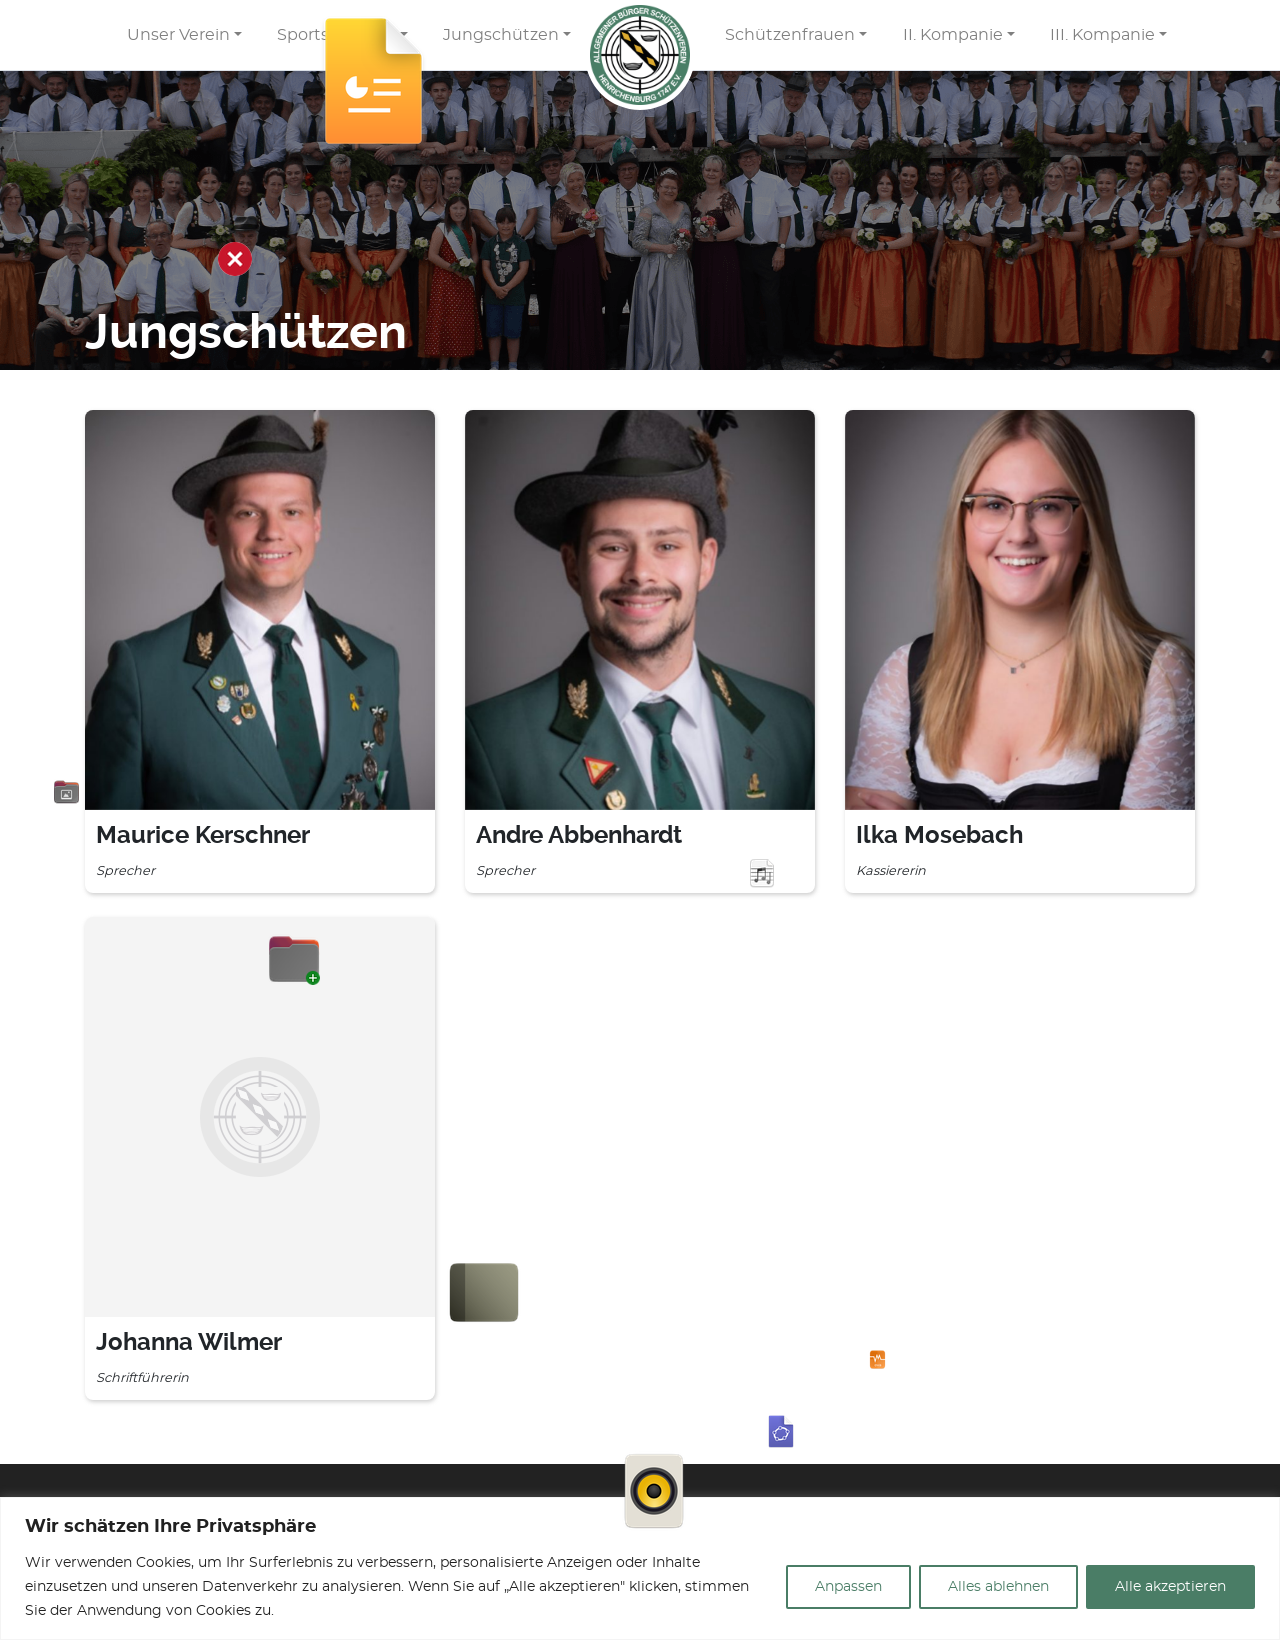 This screenshot has height=1640, width=1280. Describe the element at coordinates (762, 873) in the screenshot. I see `an audio melody file type` at that location.